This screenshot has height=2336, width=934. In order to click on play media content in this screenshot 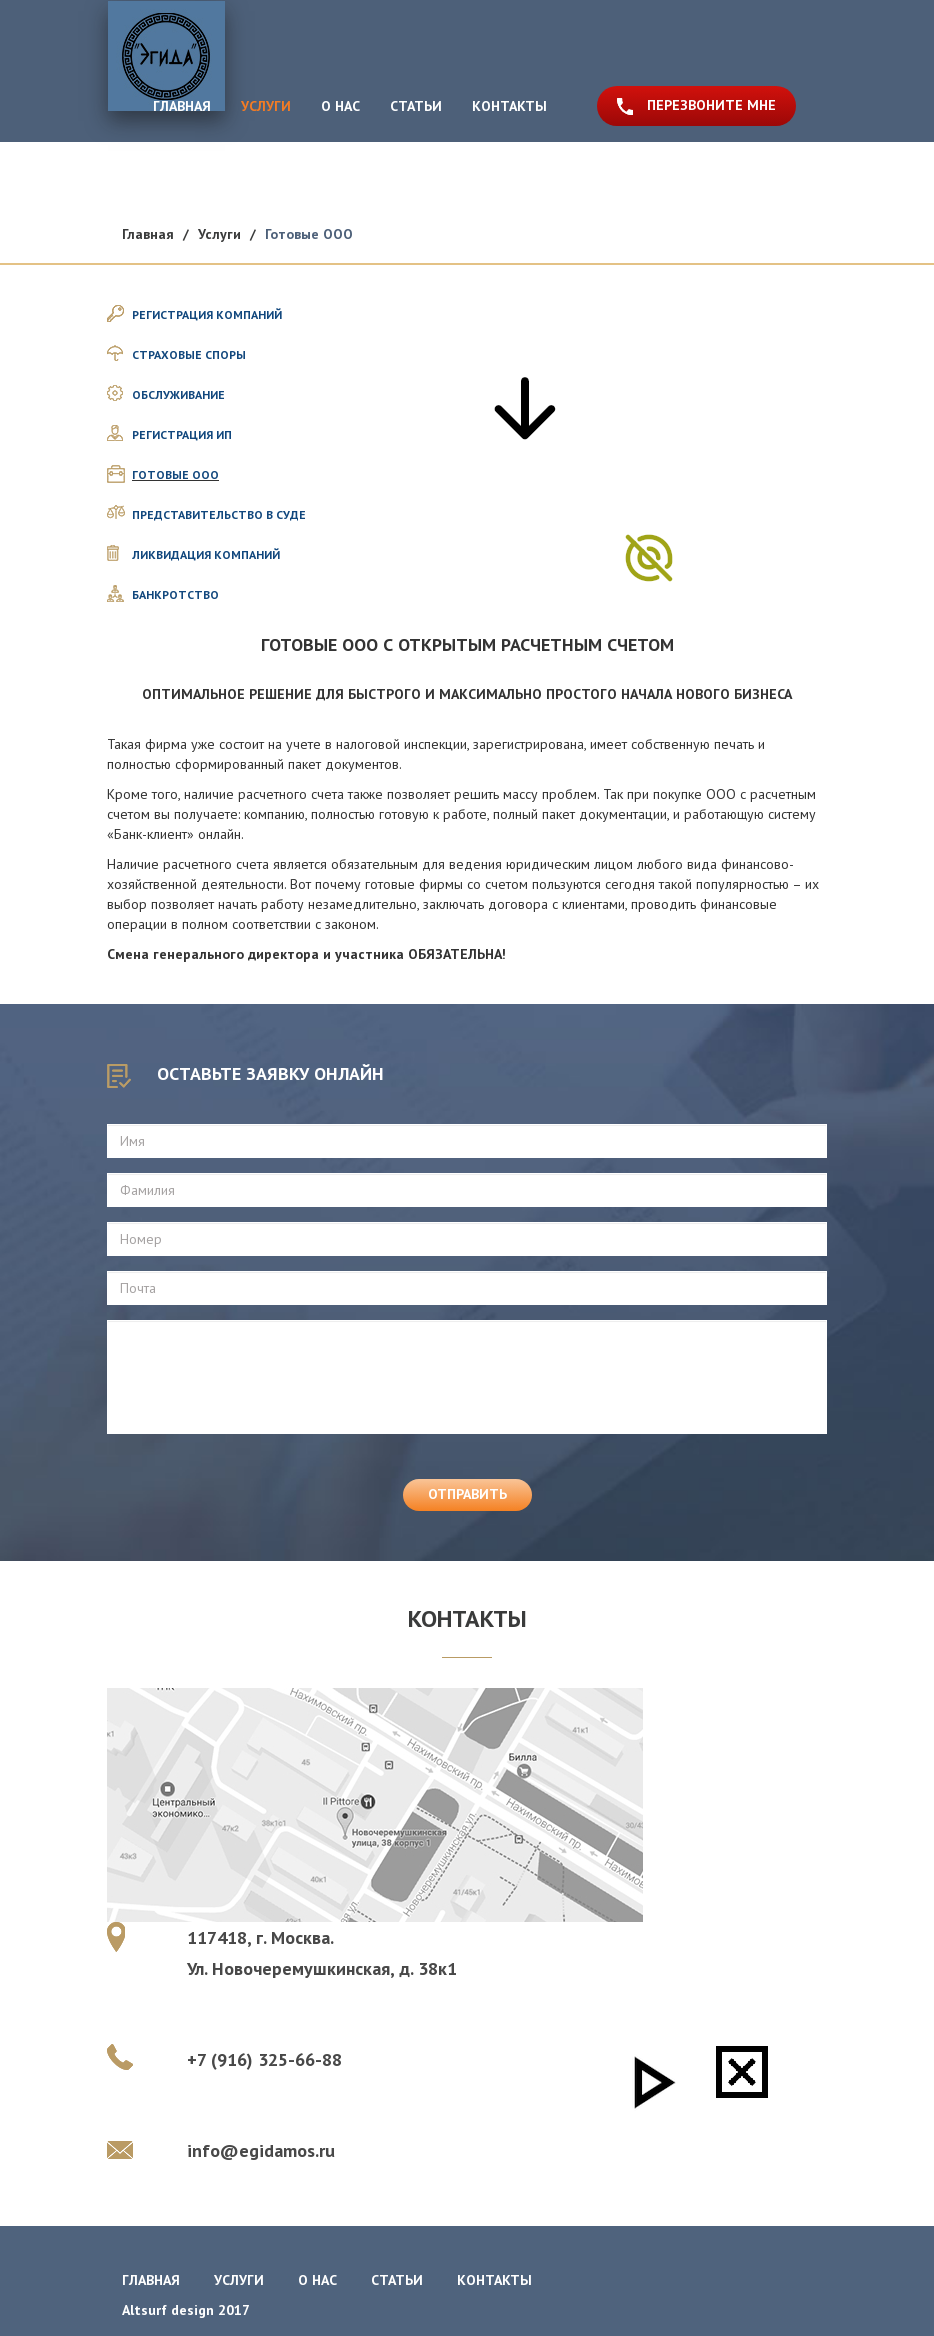, I will do `click(649, 2082)`.